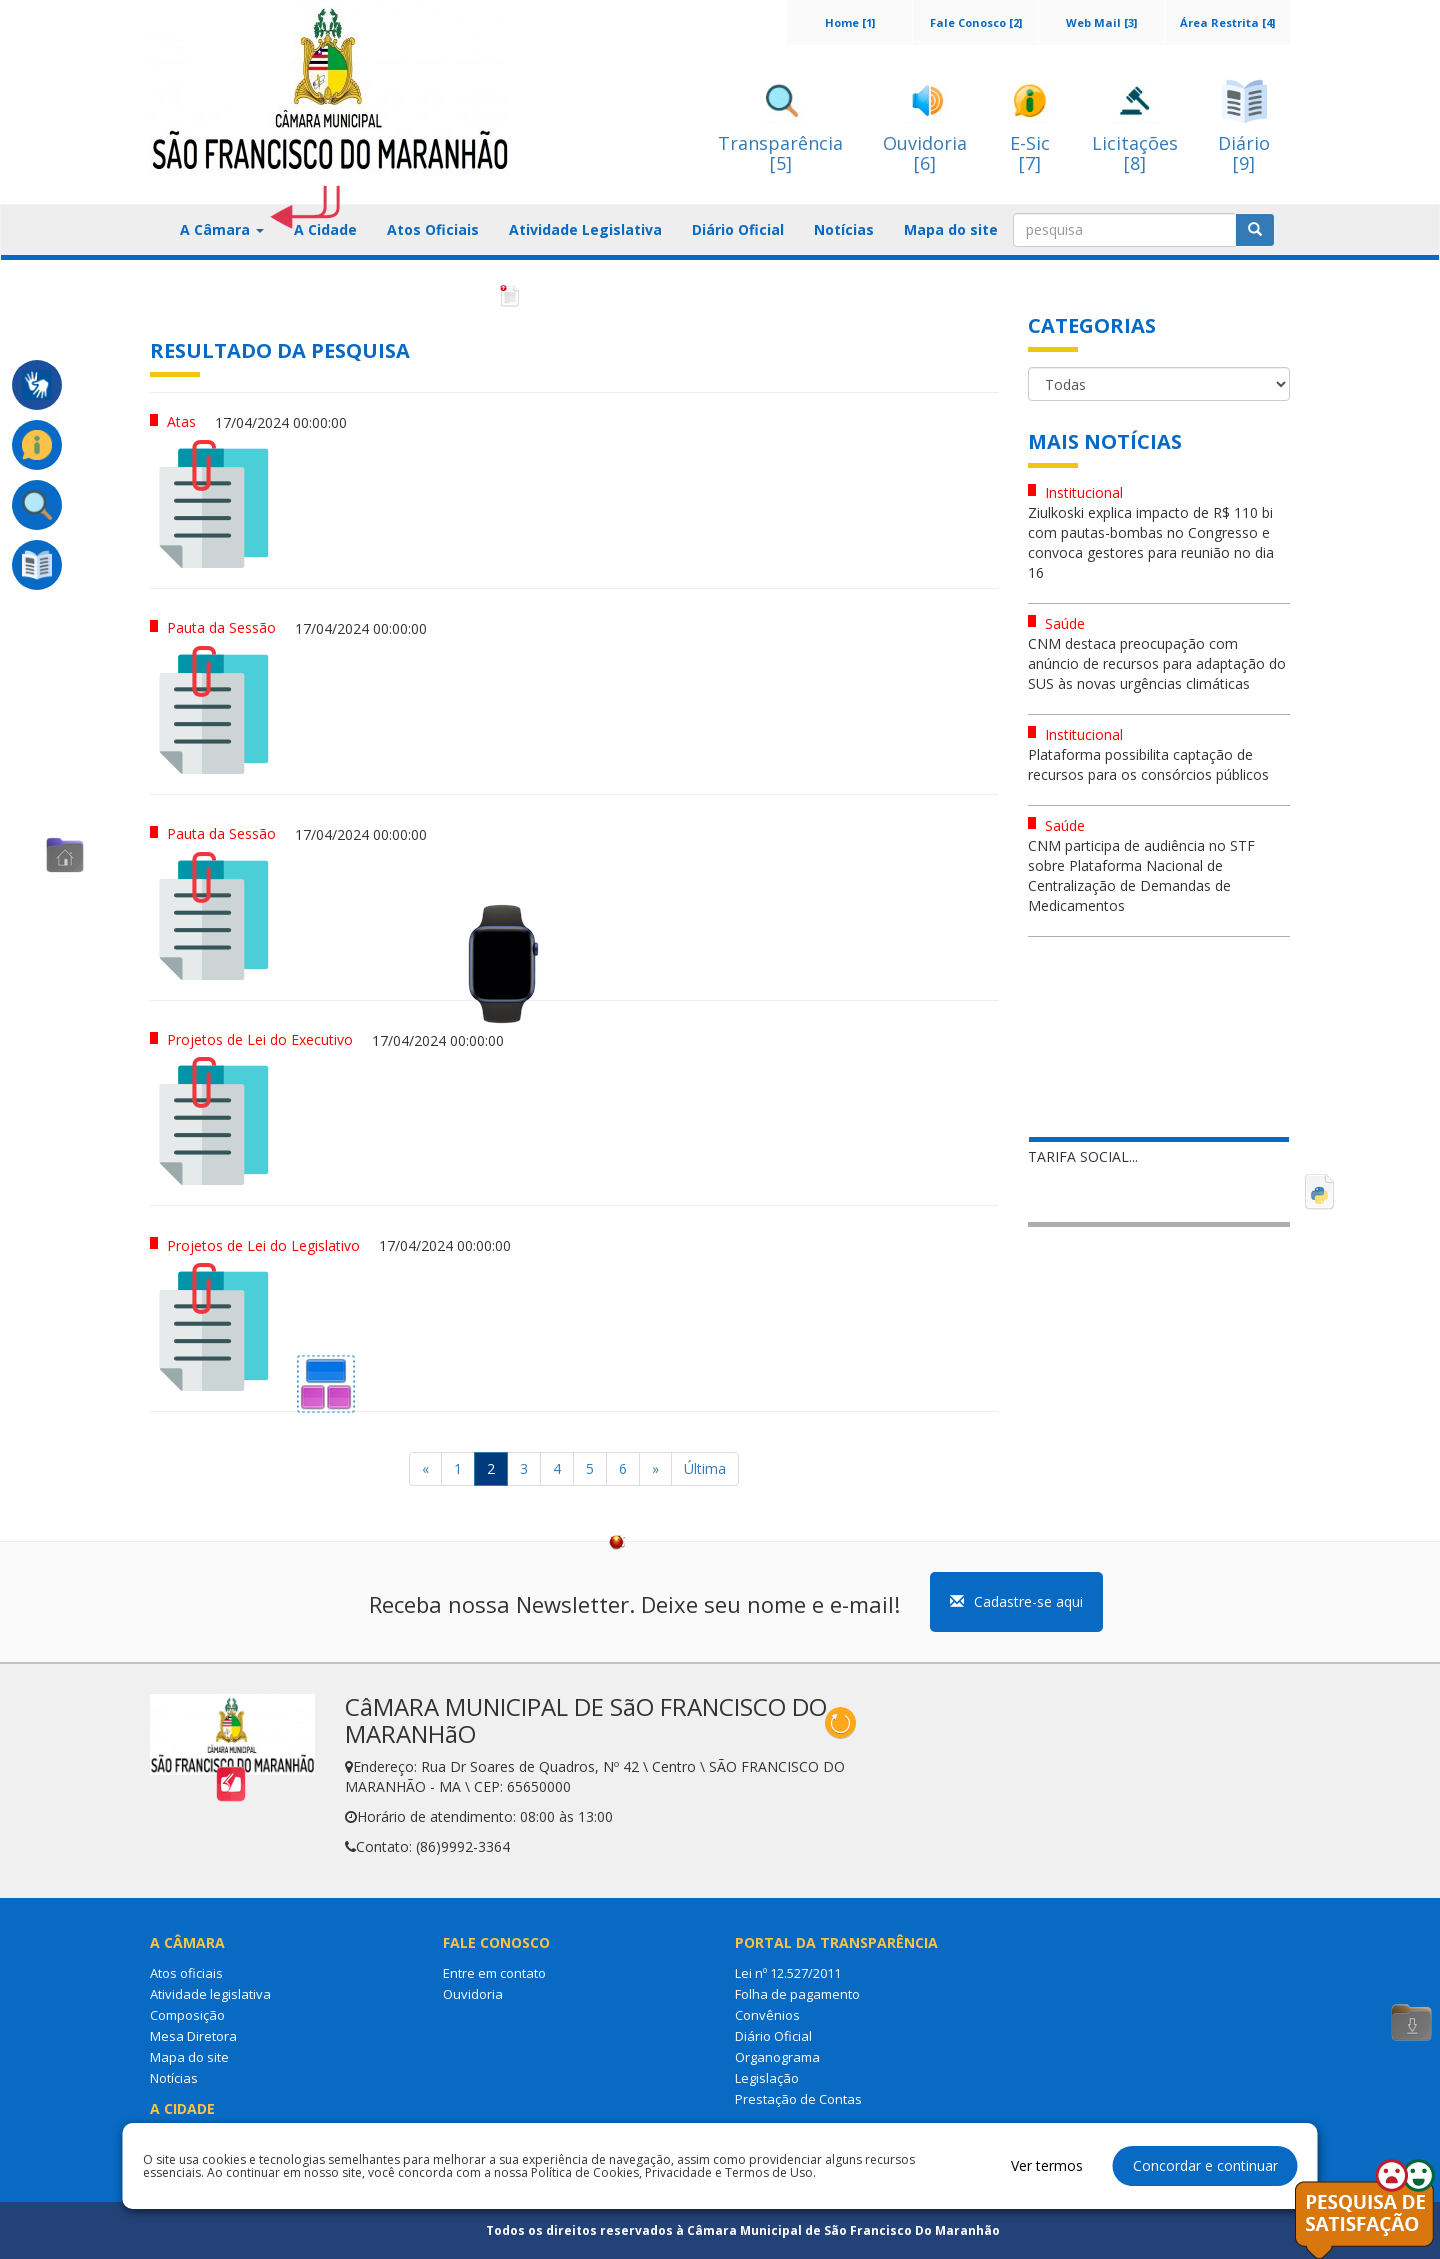 This screenshot has height=2259, width=1440. What do you see at coordinates (231, 1784) in the screenshot?
I see `an eps vector image file` at bounding box center [231, 1784].